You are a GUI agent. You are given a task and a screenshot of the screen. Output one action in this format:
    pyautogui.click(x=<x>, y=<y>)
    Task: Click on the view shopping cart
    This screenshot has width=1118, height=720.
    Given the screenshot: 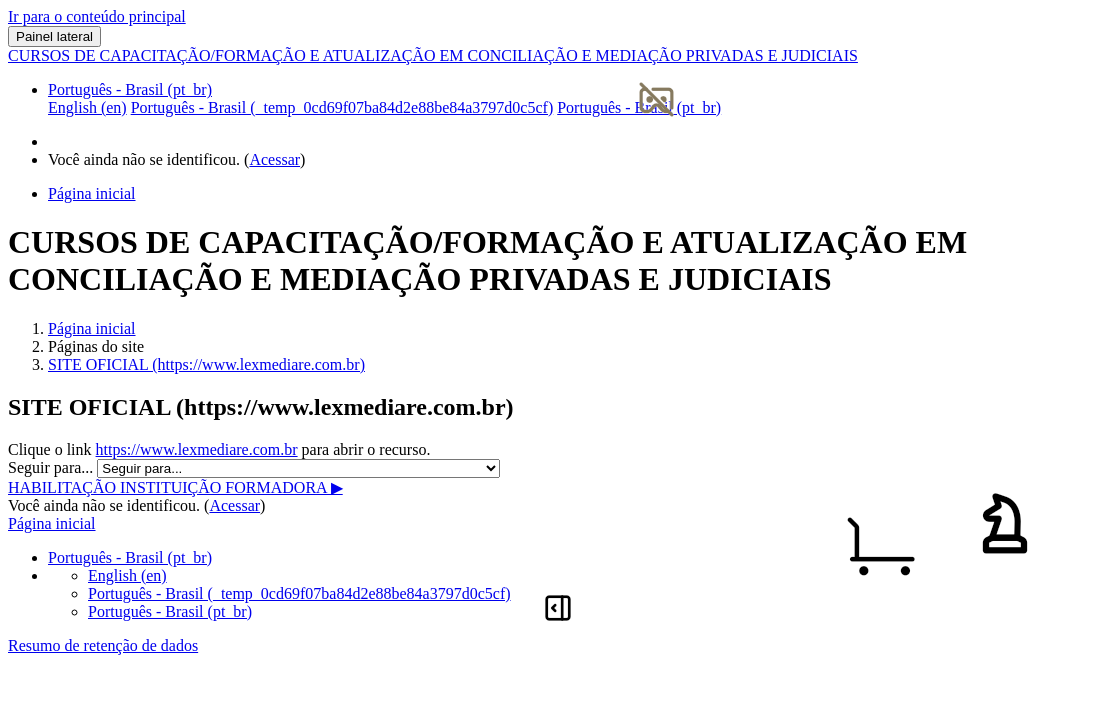 What is the action you would take?
    pyautogui.click(x=880, y=543)
    